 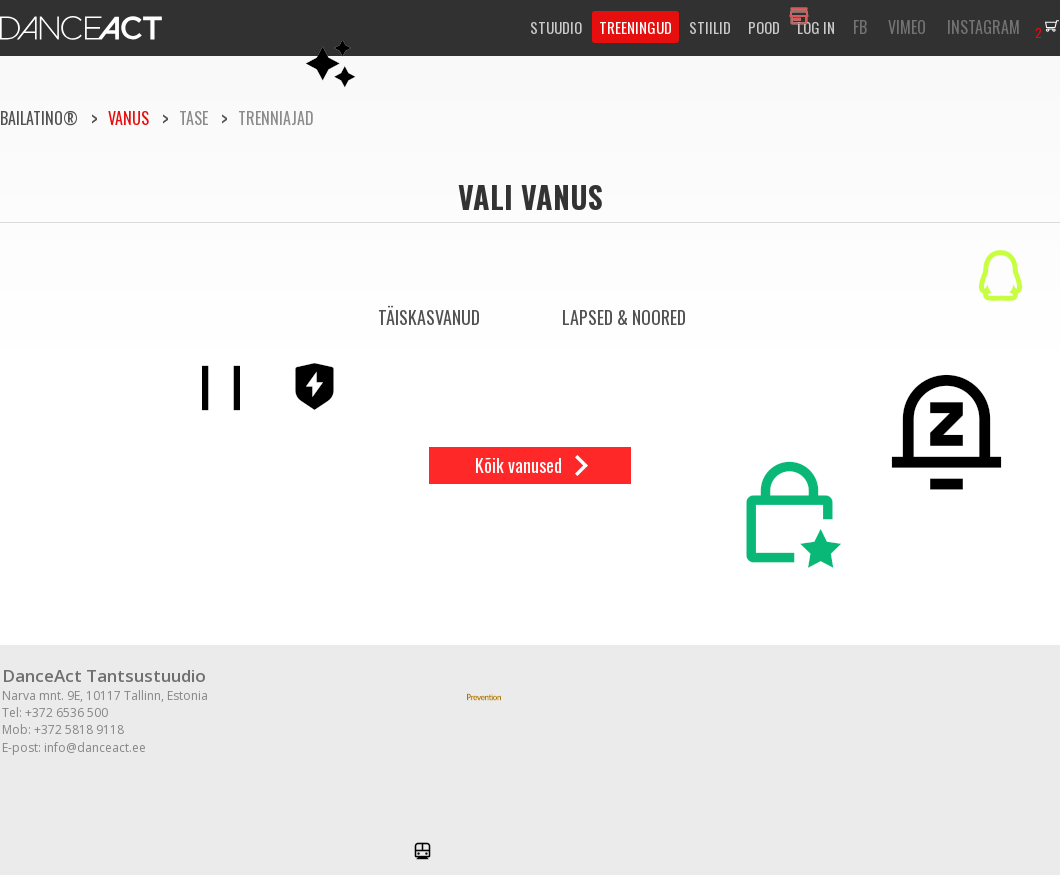 What do you see at coordinates (331, 63) in the screenshot?
I see `indicates AI-generated or enhanced content` at bounding box center [331, 63].